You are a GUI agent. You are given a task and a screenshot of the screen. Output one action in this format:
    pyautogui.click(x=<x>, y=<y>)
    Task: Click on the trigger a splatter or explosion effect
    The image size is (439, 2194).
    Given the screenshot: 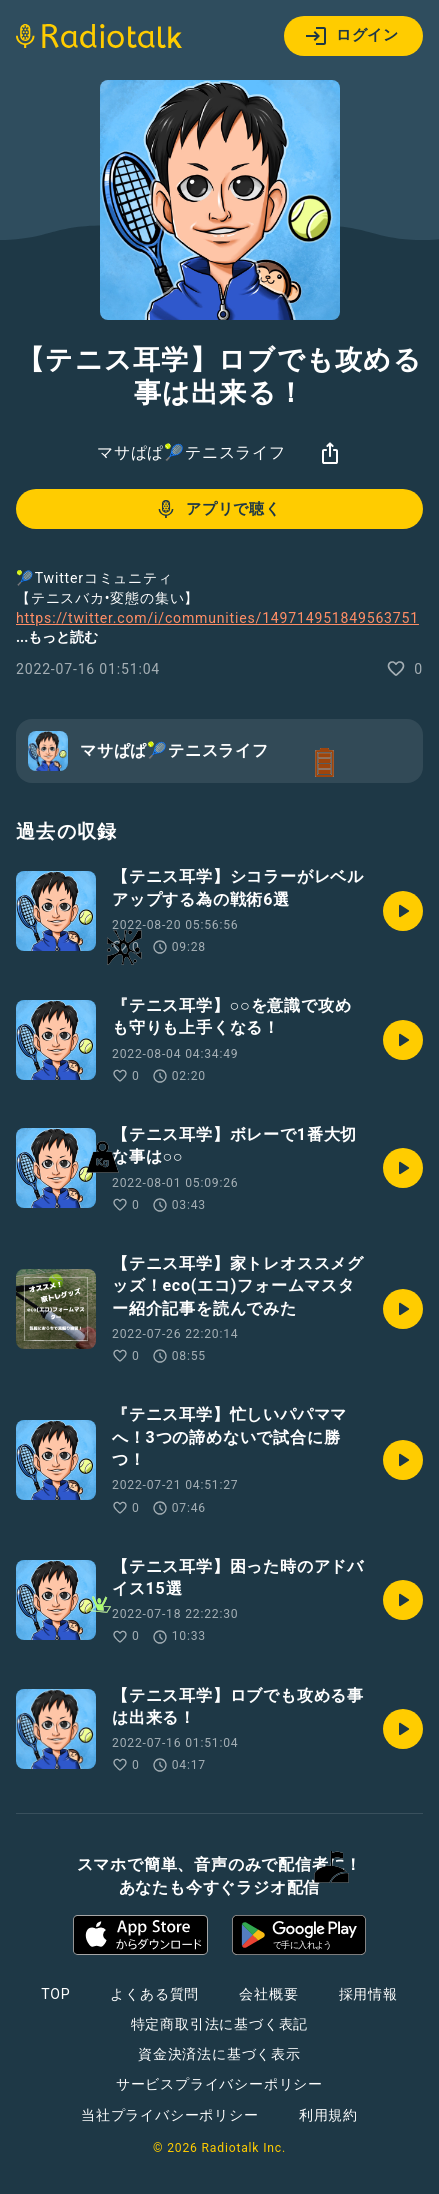 What is the action you would take?
    pyautogui.click(x=124, y=947)
    